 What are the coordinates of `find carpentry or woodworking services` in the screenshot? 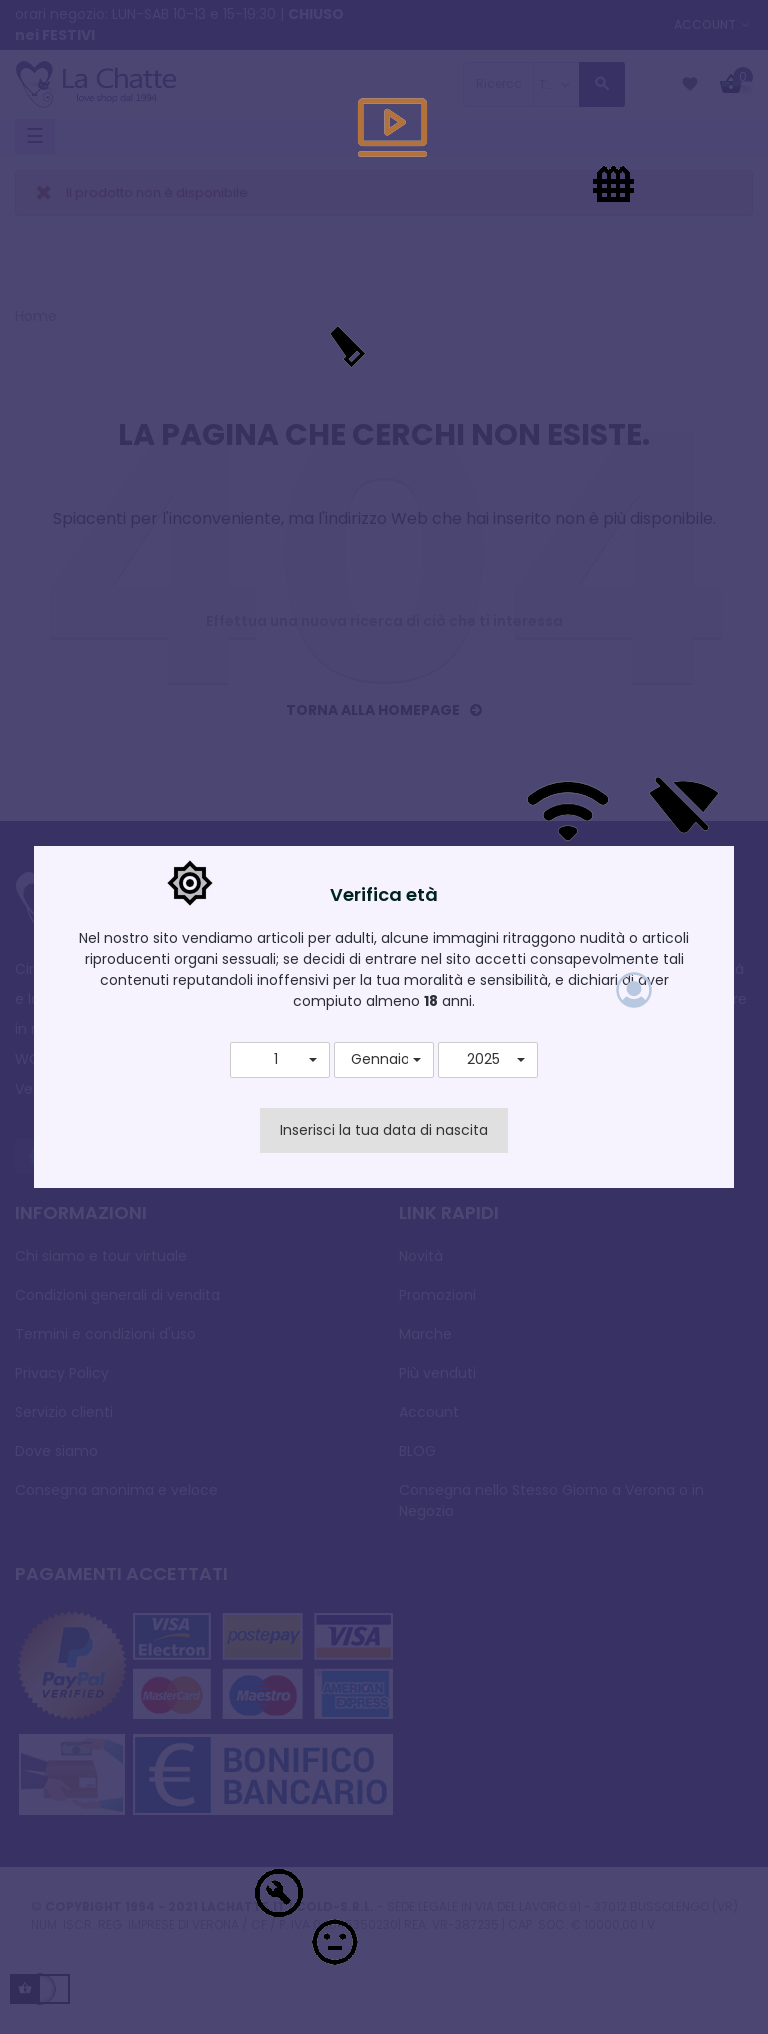 It's located at (347, 346).